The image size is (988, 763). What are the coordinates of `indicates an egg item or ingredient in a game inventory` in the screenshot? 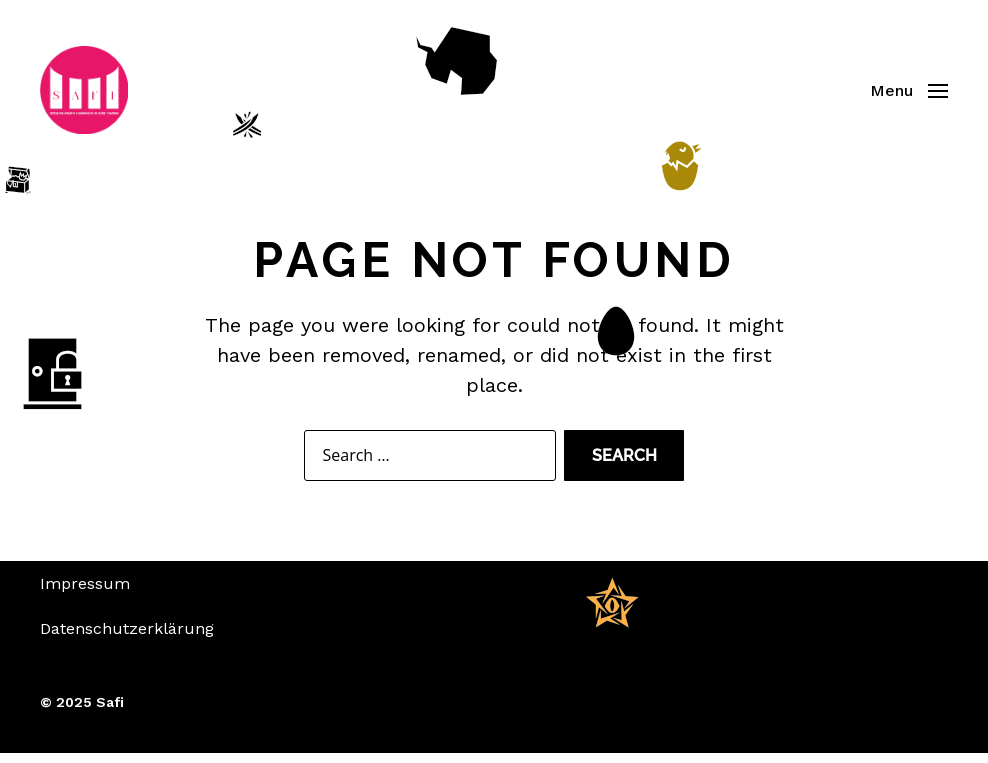 It's located at (616, 331).